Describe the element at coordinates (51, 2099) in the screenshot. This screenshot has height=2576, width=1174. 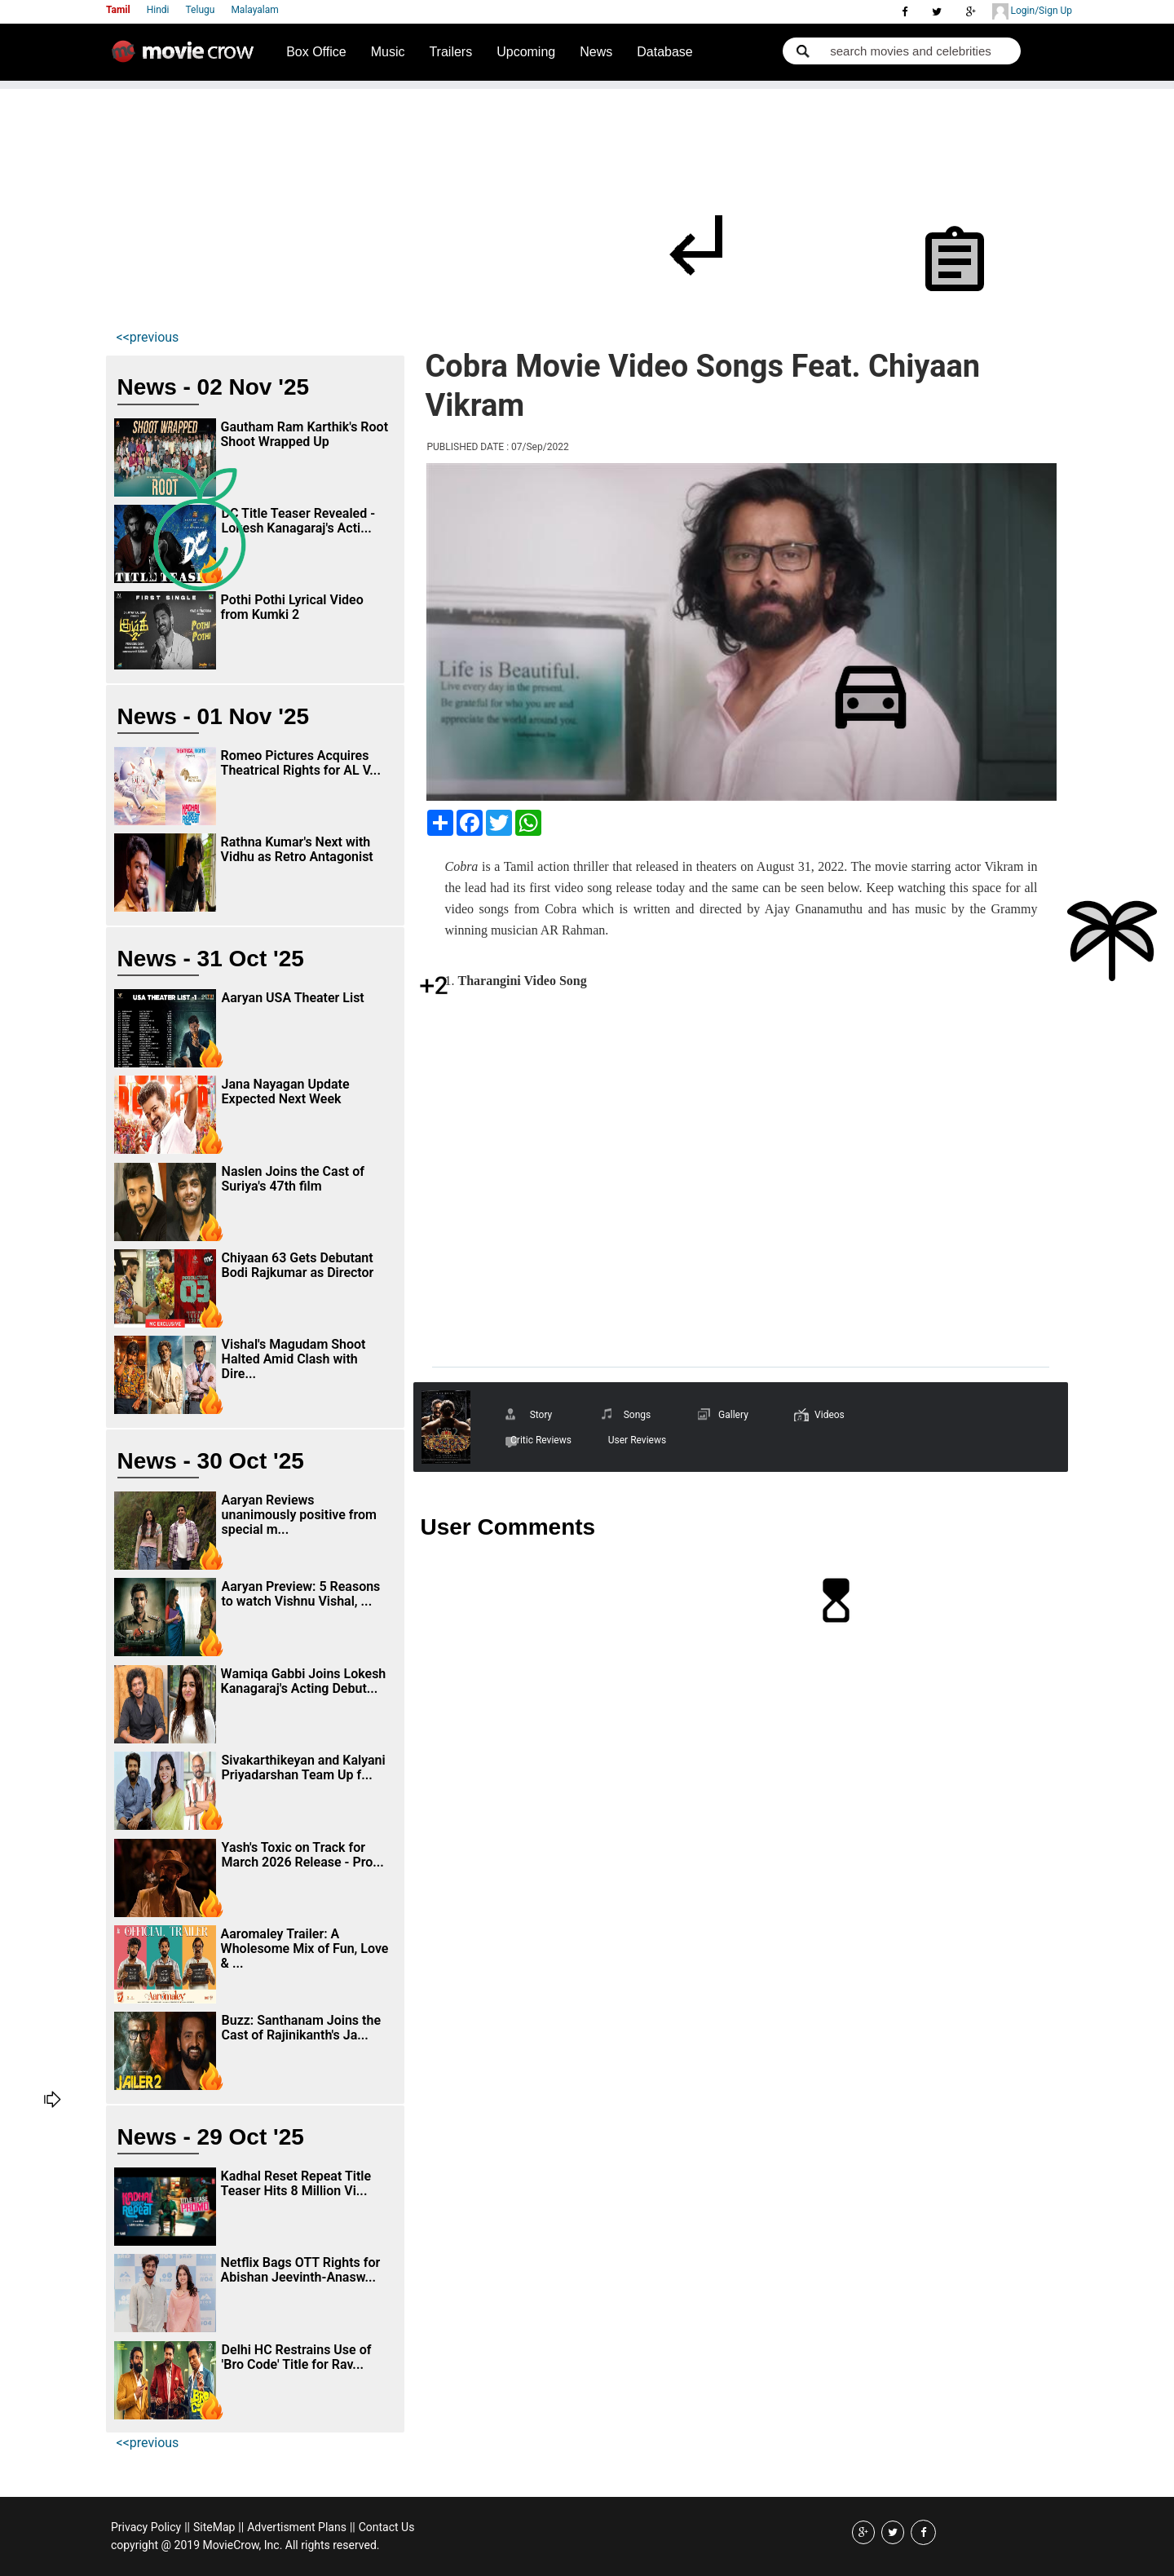
I see `go to next step or continue forward` at that location.